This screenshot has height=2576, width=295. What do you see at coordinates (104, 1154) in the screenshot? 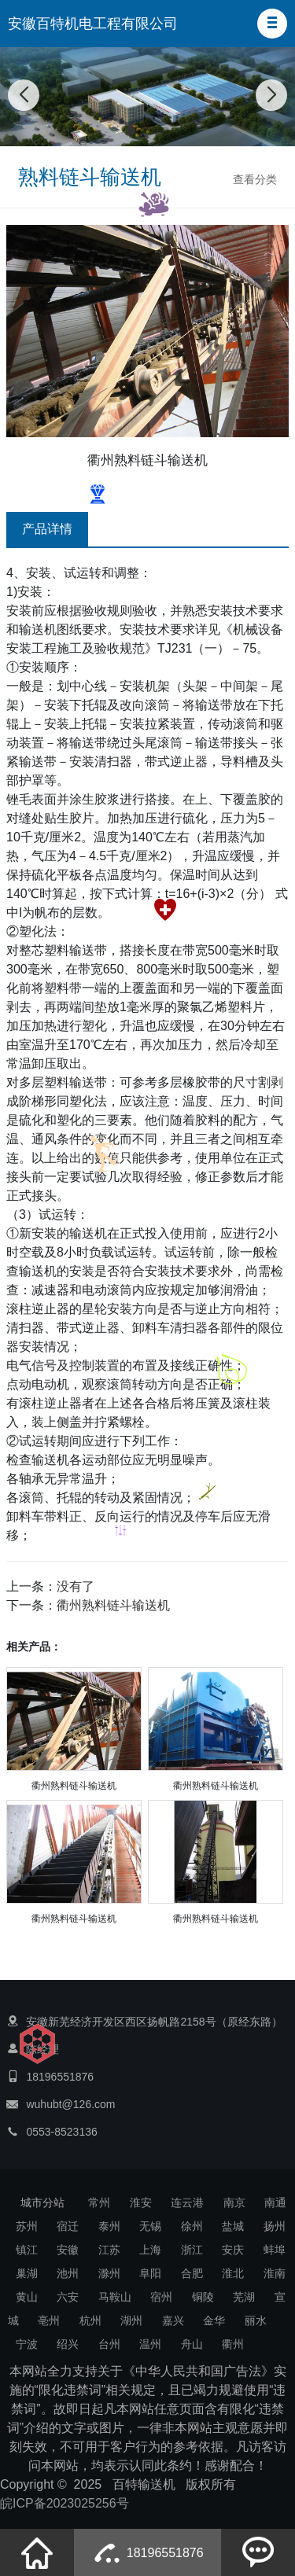
I see `zombie enemy or character type in a game` at bounding box center [104, 1154].